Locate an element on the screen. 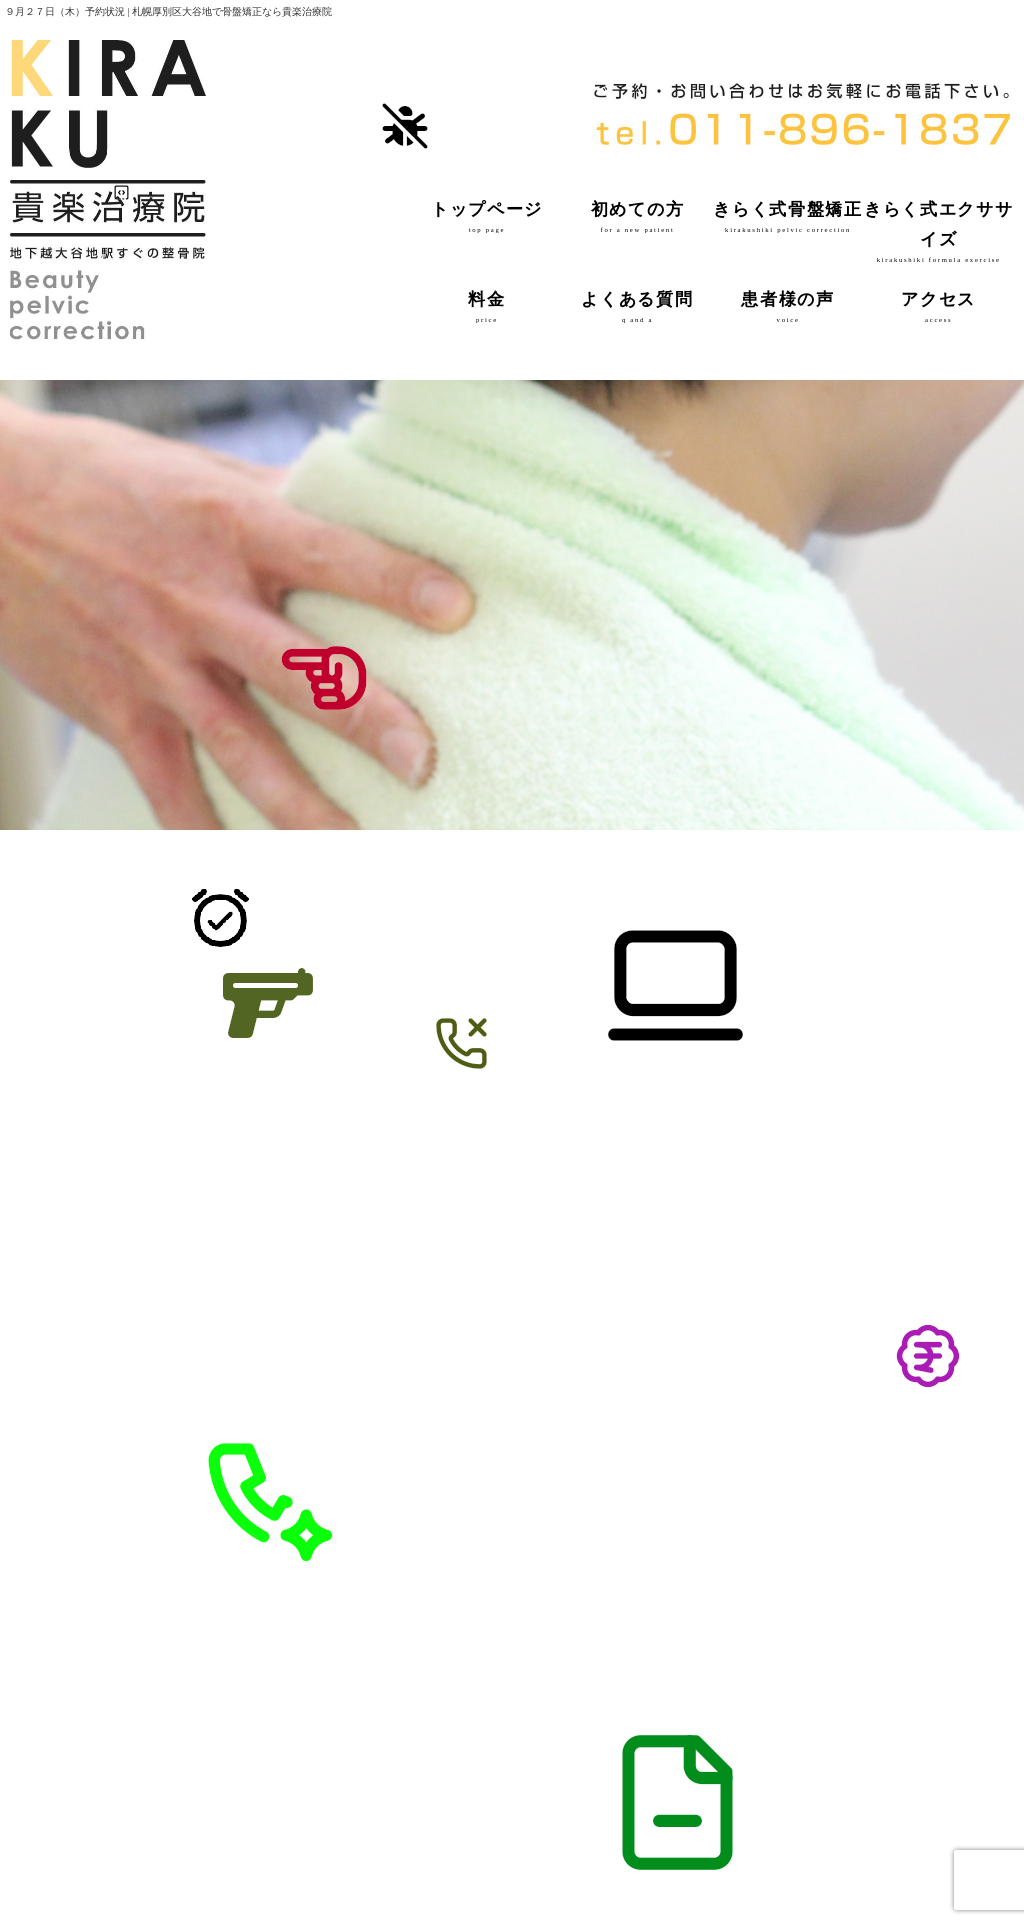  navigate to the previous item or screen is located at coordinates (324, 678).